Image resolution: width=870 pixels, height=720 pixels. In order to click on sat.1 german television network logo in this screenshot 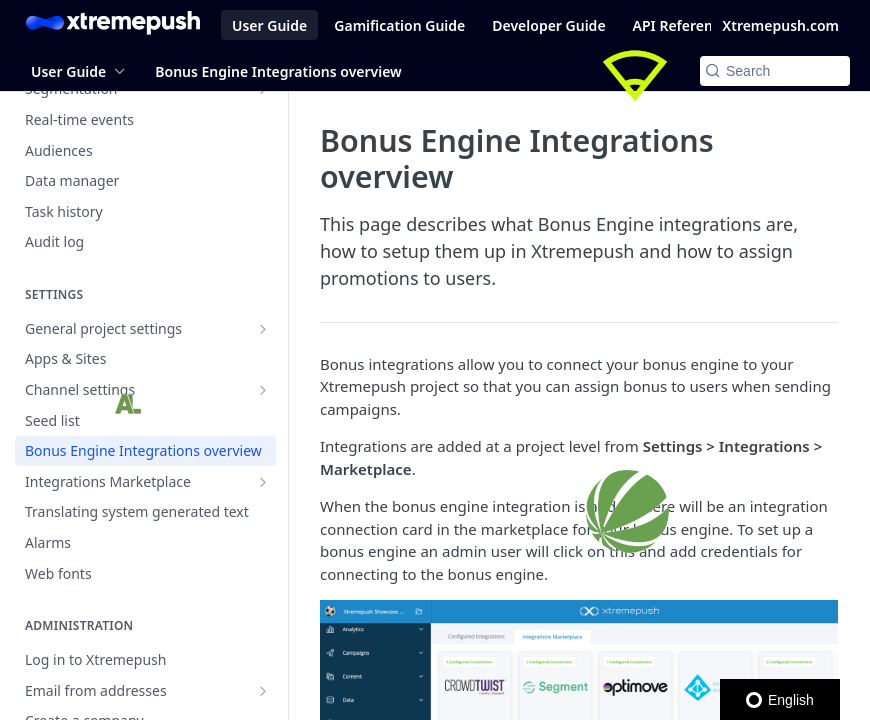, I will do `click(627, 511)`.